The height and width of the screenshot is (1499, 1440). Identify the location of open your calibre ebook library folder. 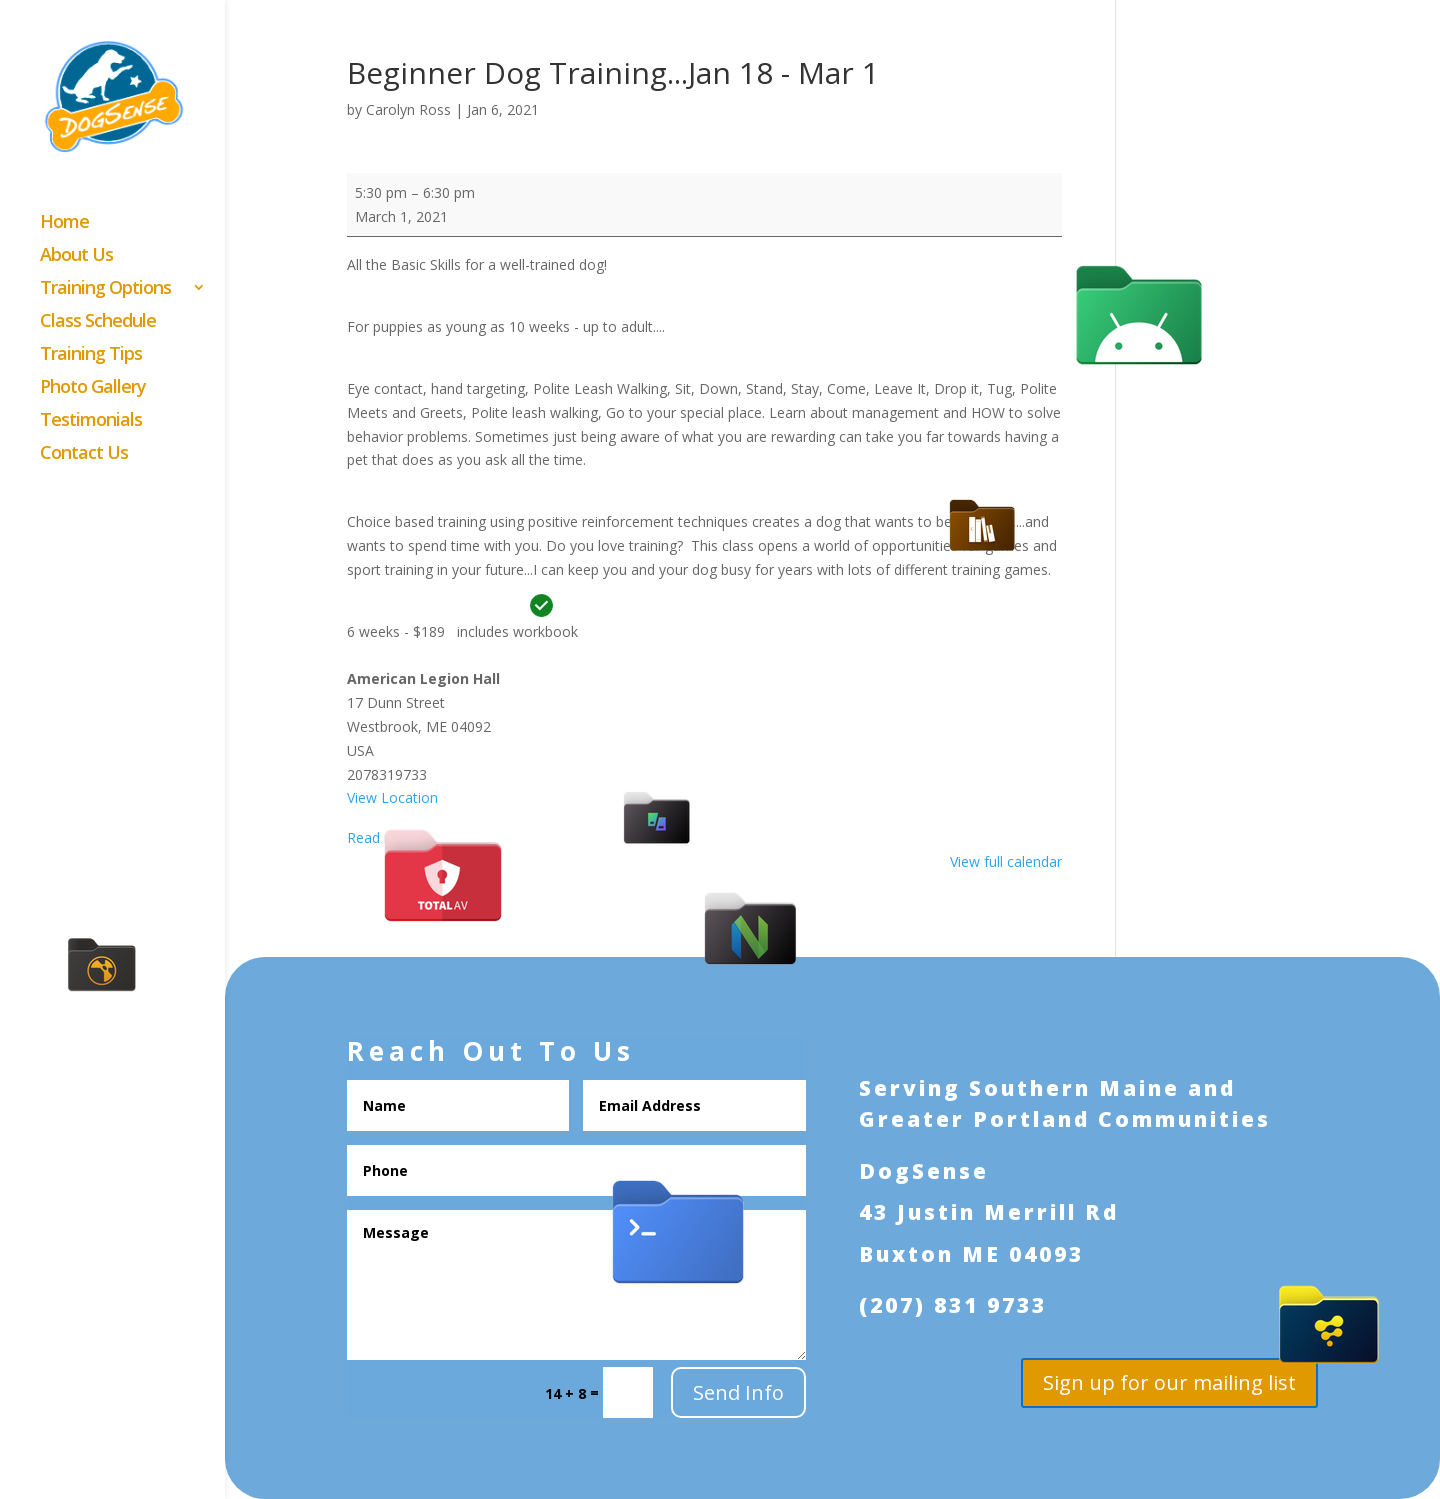
(982, 527).